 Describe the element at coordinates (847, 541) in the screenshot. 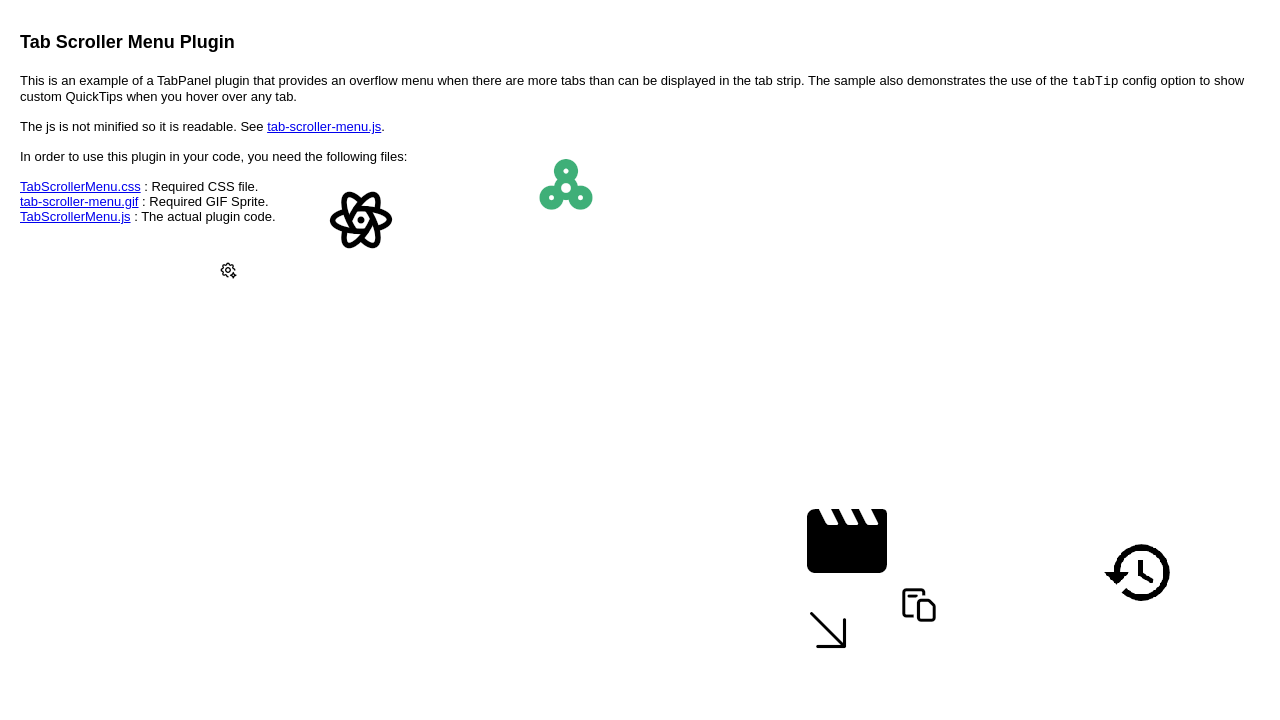

I see `access video or movie content` at that location.